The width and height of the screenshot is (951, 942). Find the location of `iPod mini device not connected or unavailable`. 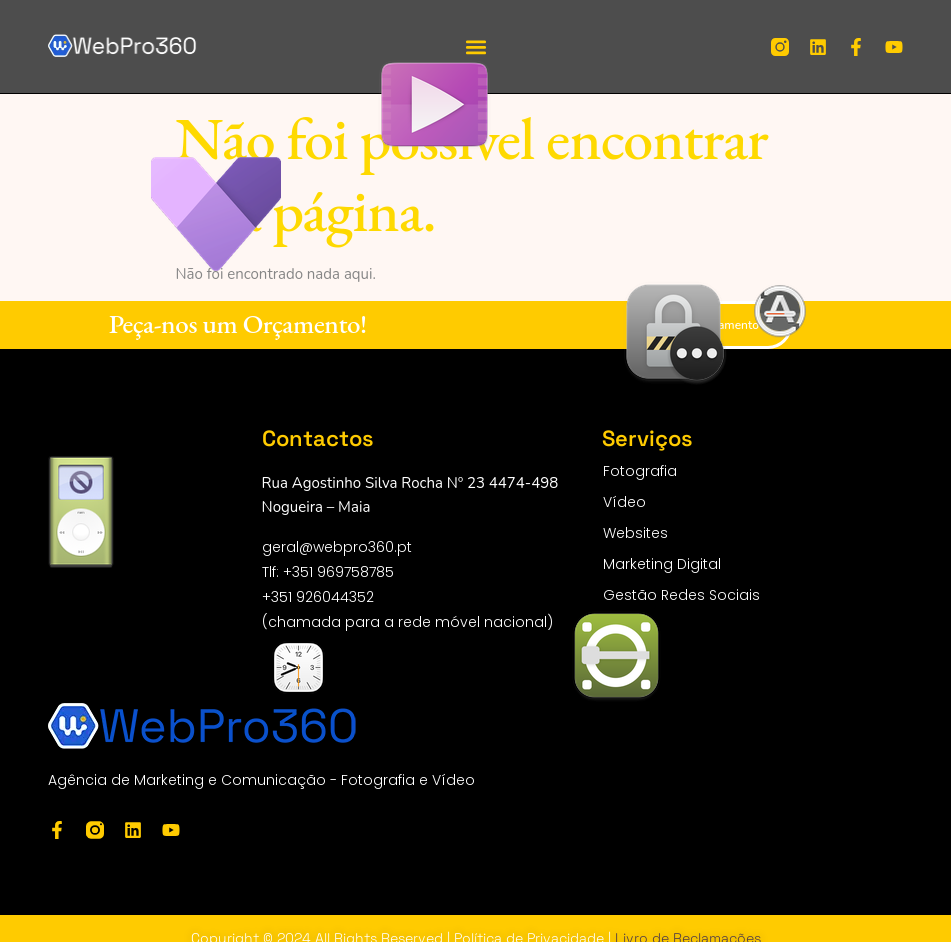

iPod mini device not connected or unavailable is located at coordinates (81, 512).